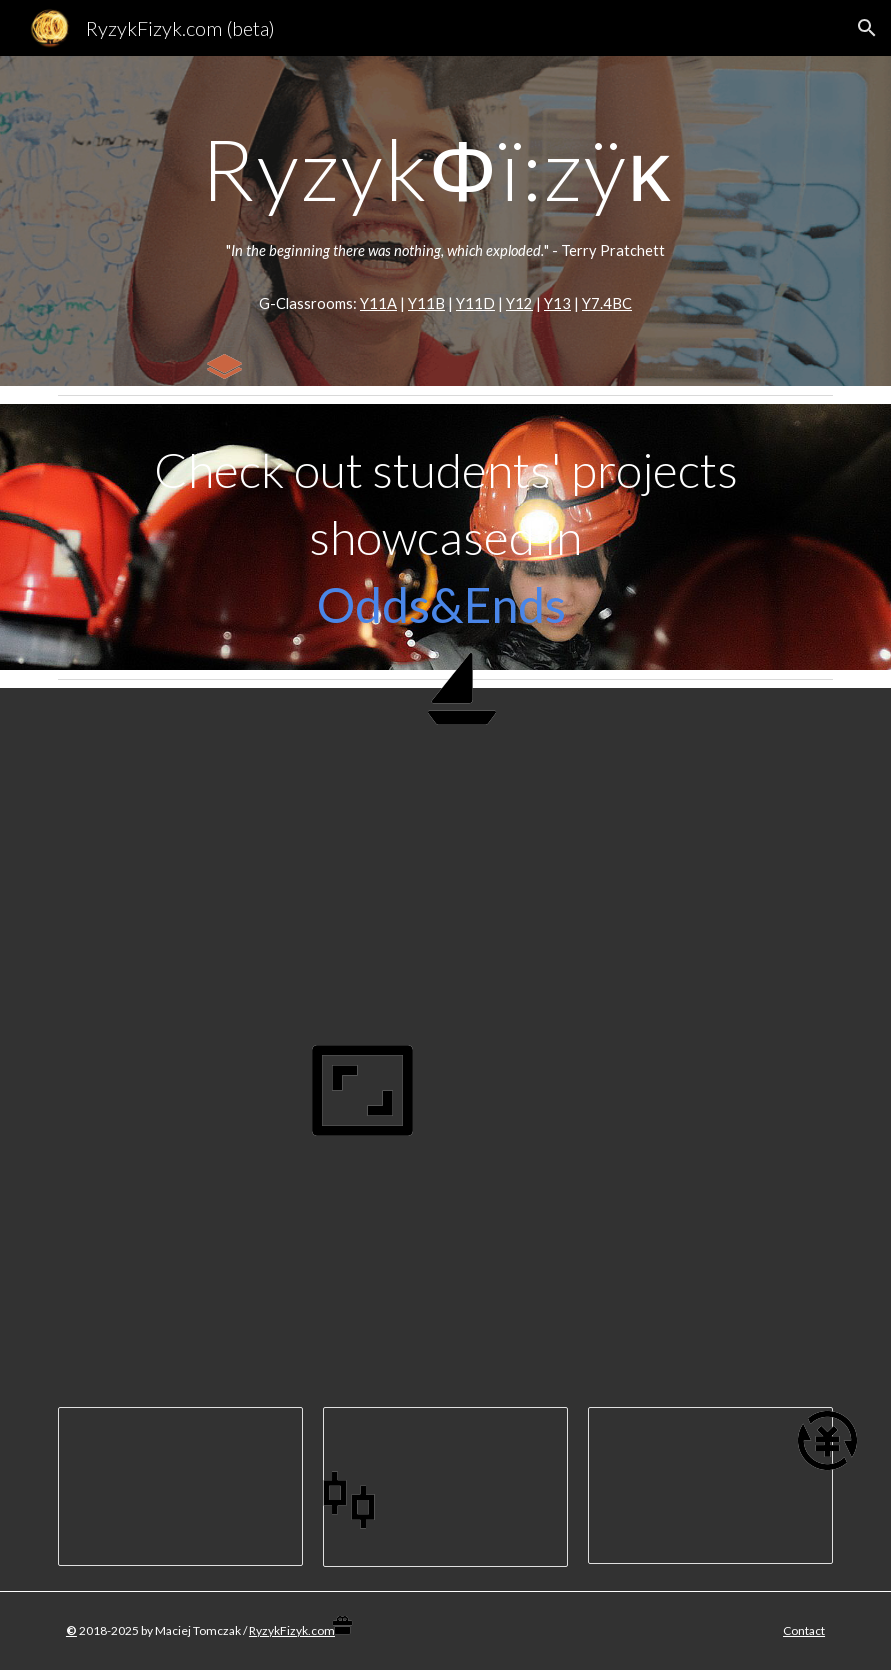 Image resolution: width=891 pixels, height=1670 pixels. I want to click on view gifts or rewards, so click(342, 1625).